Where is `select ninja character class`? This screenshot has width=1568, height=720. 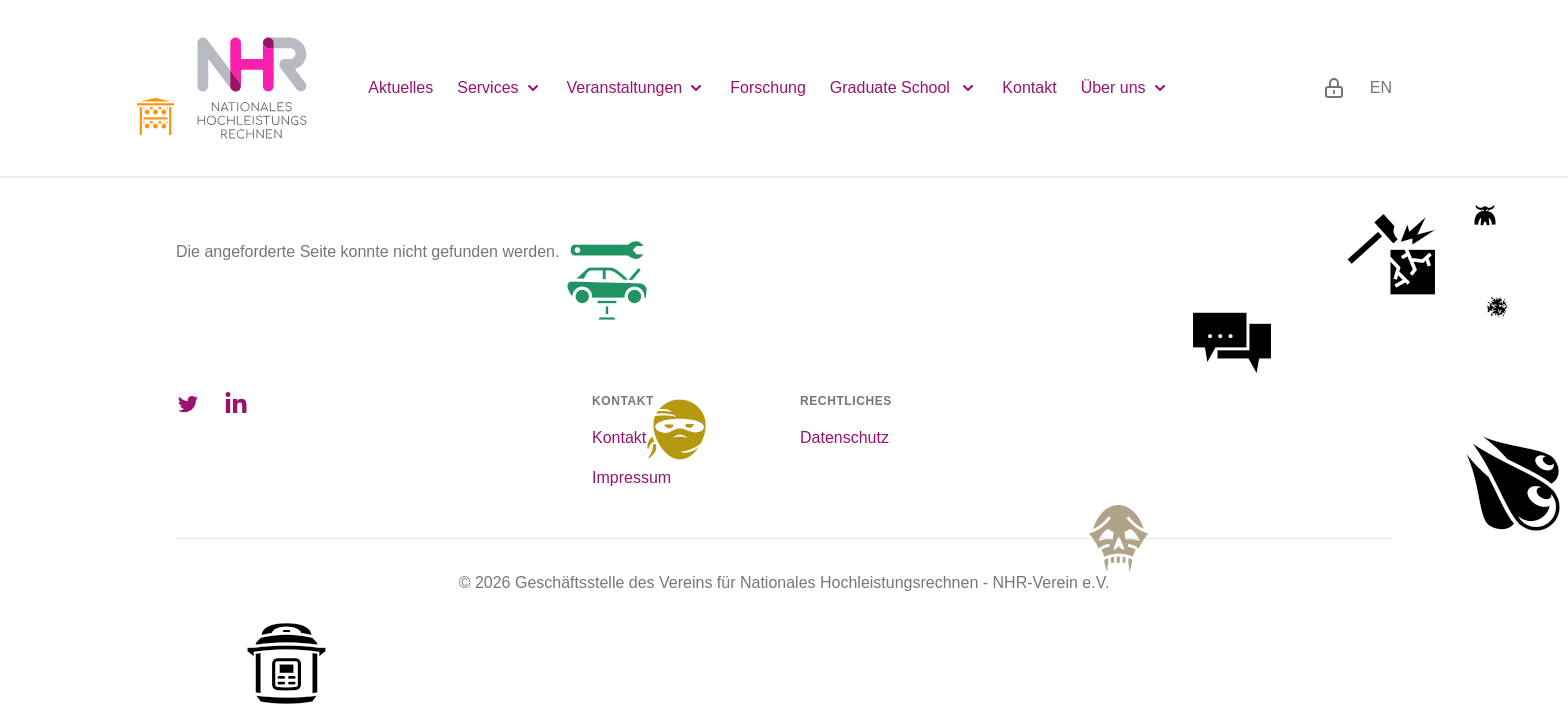
select ninja character class is located at coordinates (676, 429).